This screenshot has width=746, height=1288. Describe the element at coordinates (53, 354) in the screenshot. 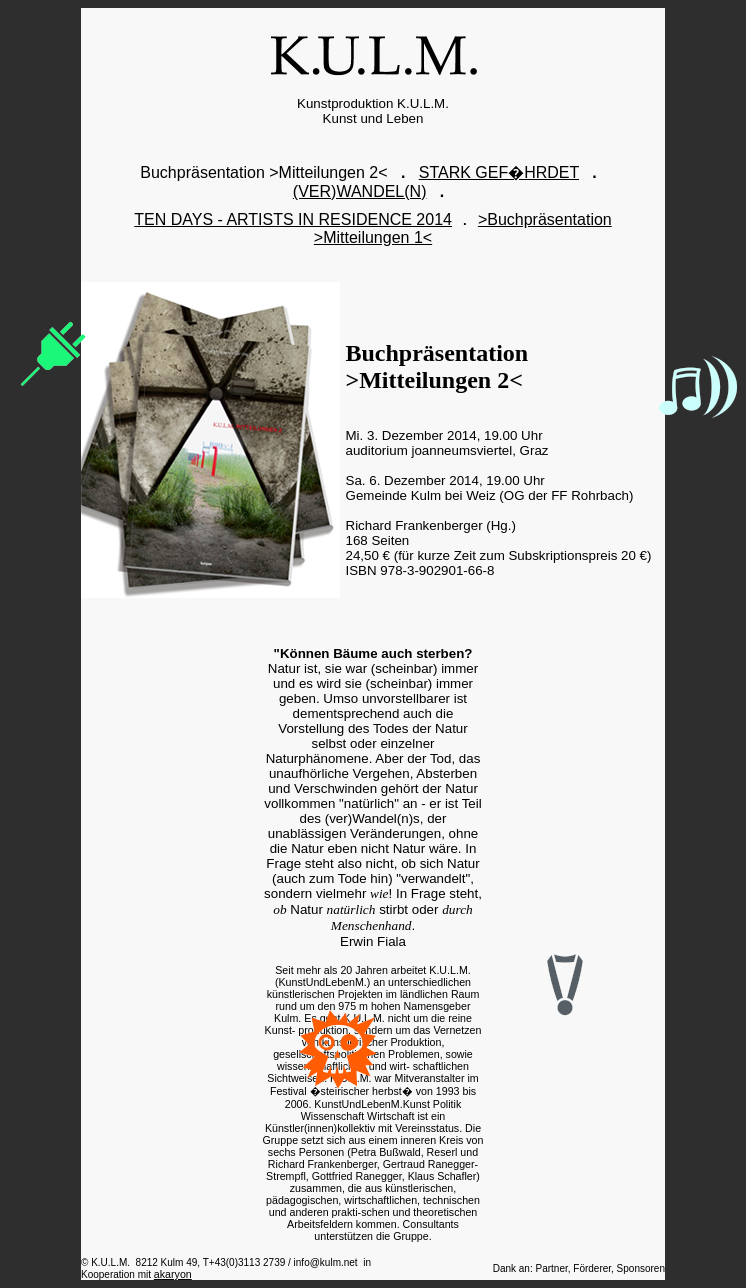

I see `connect to a power source` at that location.